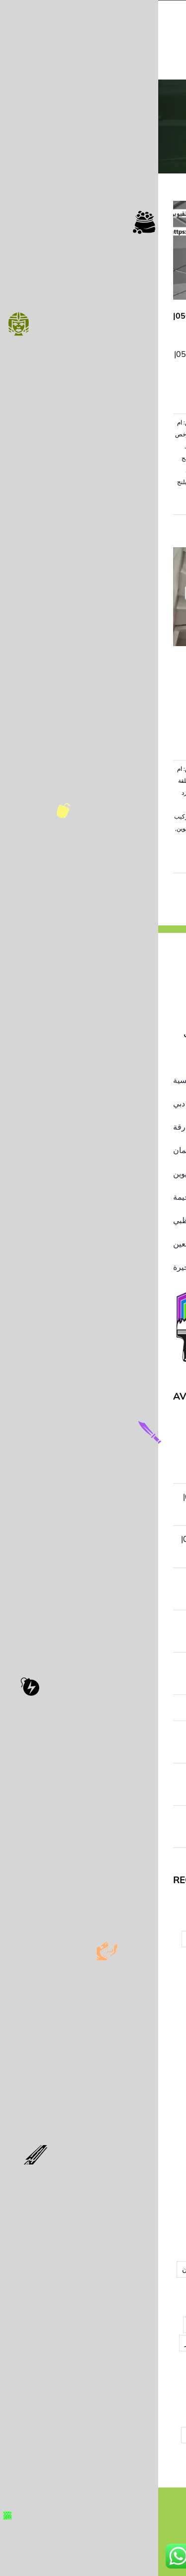  I want to click on indicates shark attack or danger zone in a game, so click(107, 1950).